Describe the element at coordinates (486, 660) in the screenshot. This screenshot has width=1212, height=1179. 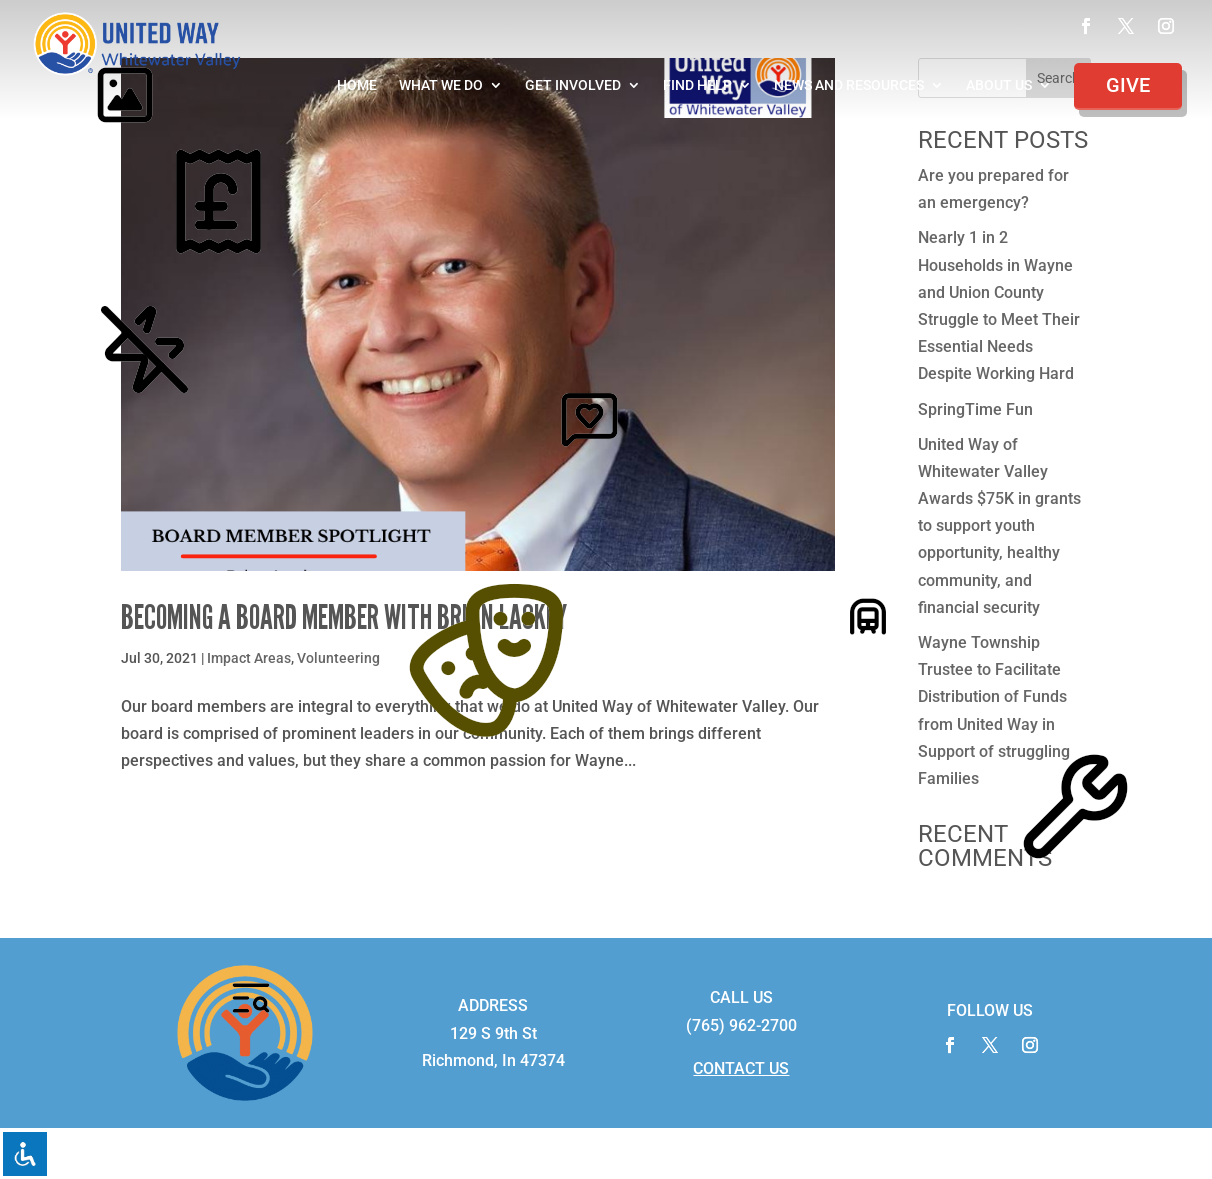
I see `access theater or entertainment content` at that location.